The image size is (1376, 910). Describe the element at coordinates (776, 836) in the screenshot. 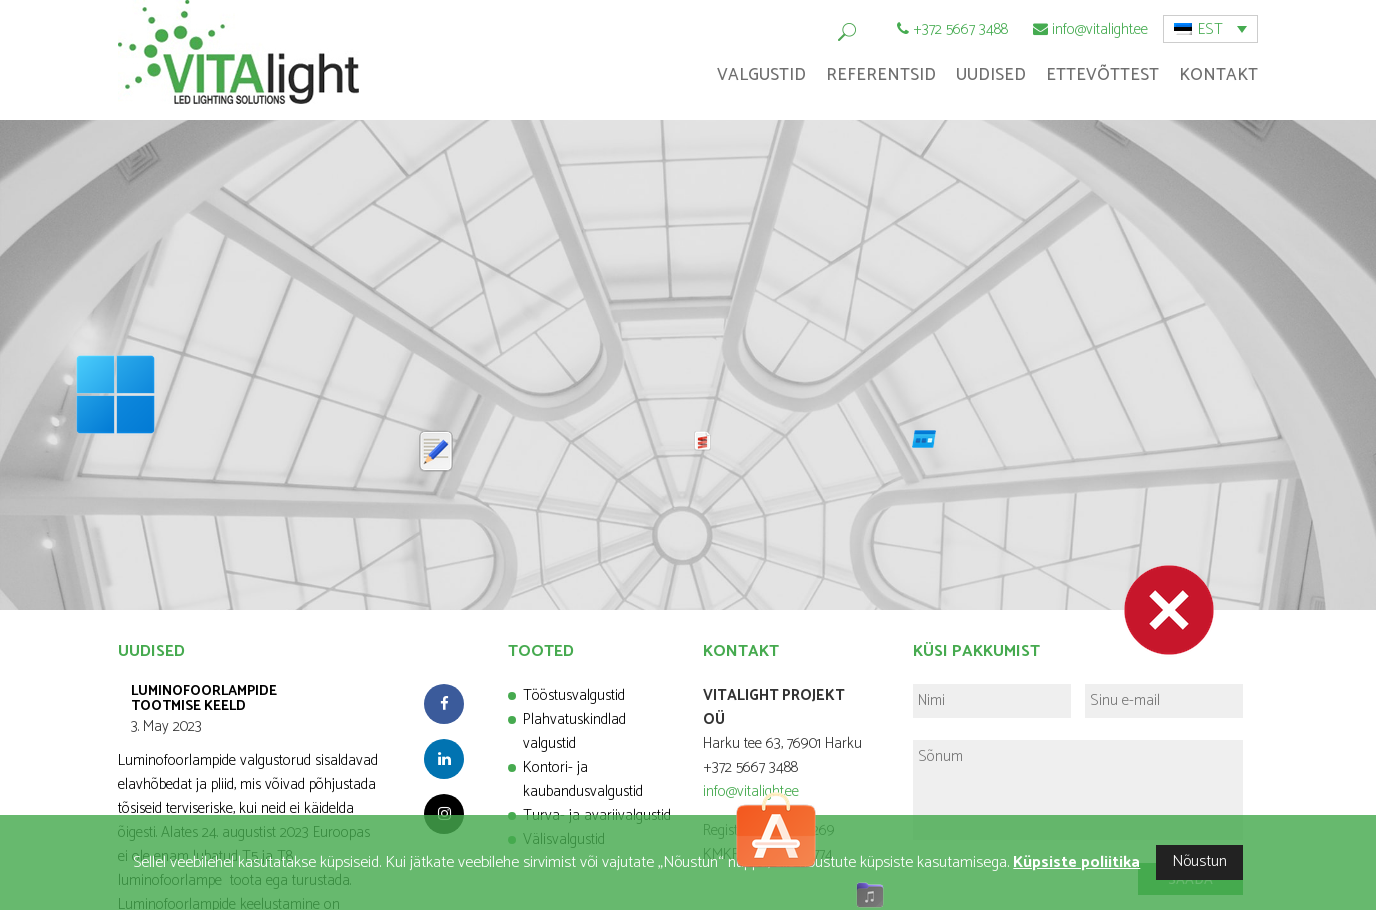

I see `open the ubuntu software center` at that location.